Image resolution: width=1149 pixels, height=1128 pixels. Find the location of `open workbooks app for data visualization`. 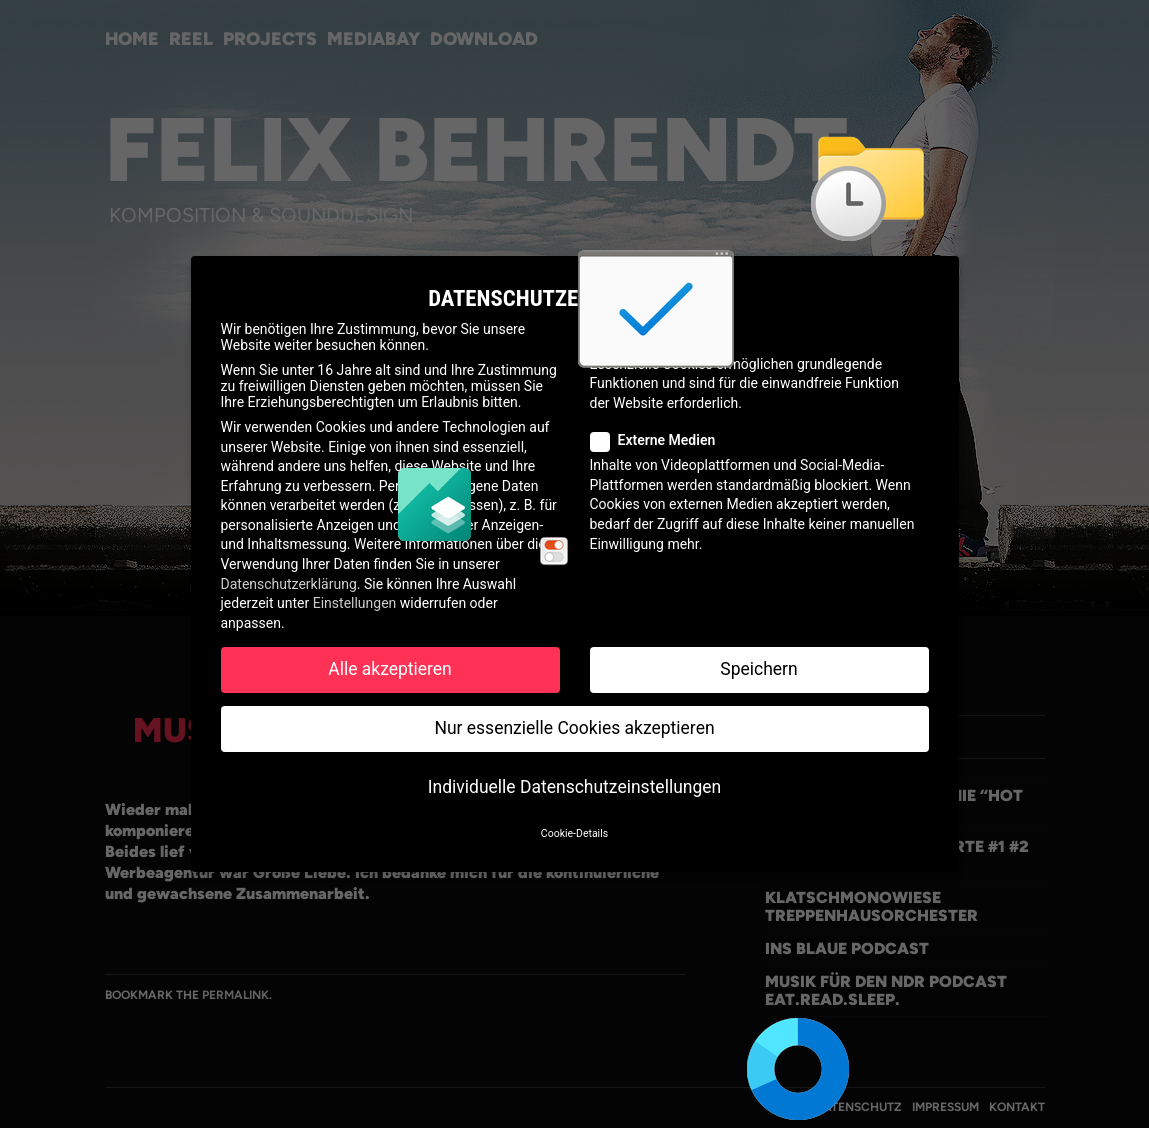

open workbooks app for data visualization is located at coordinates (434, 504).